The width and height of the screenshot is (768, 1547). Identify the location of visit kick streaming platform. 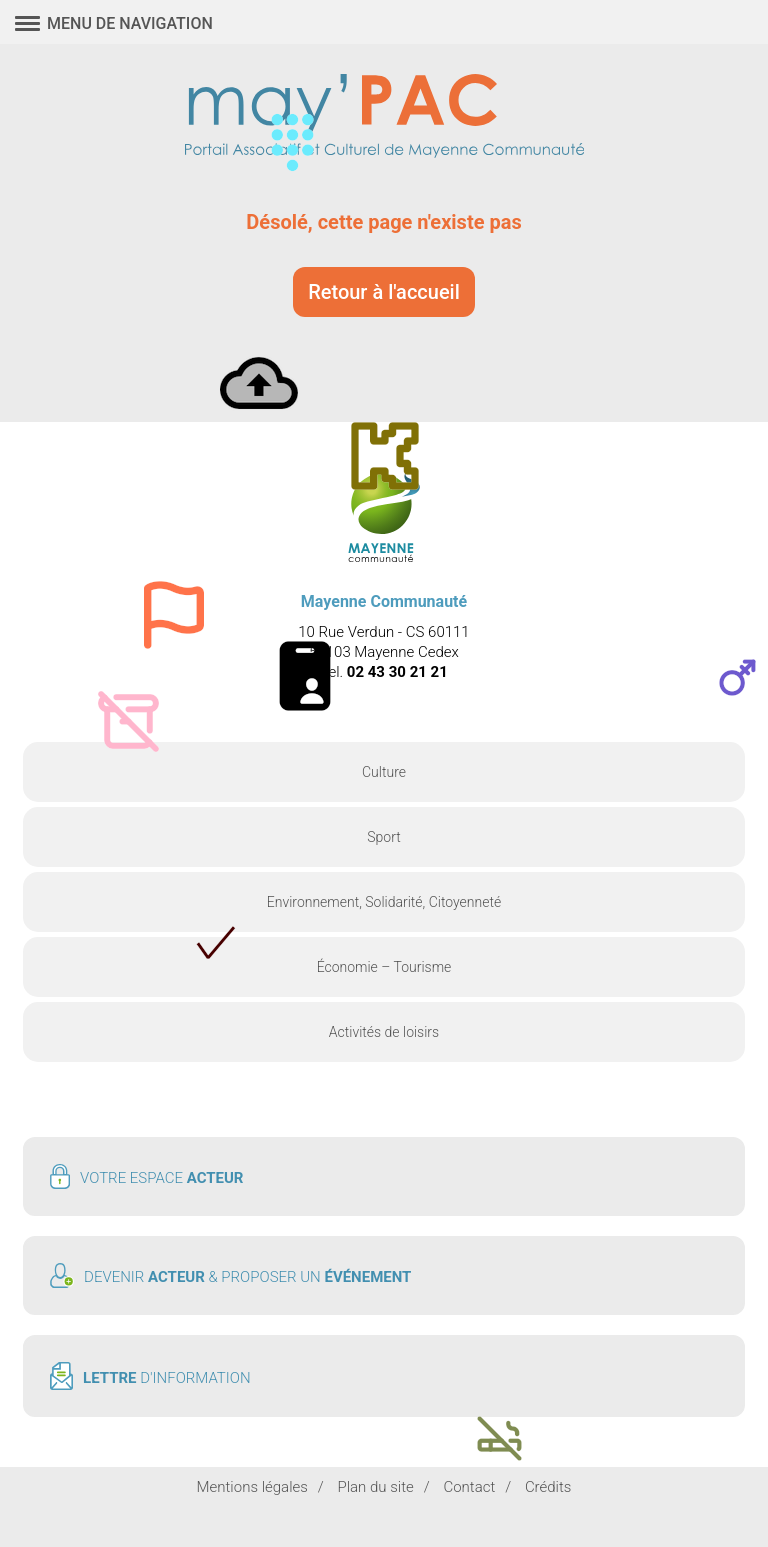
(385, 456).